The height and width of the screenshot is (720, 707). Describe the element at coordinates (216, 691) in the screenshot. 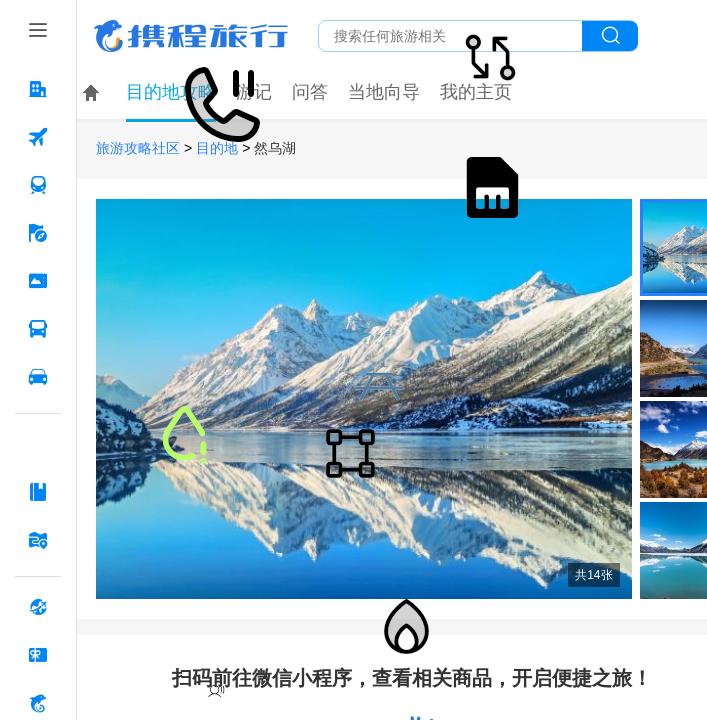

I see `user audio or voice settings` at that location.